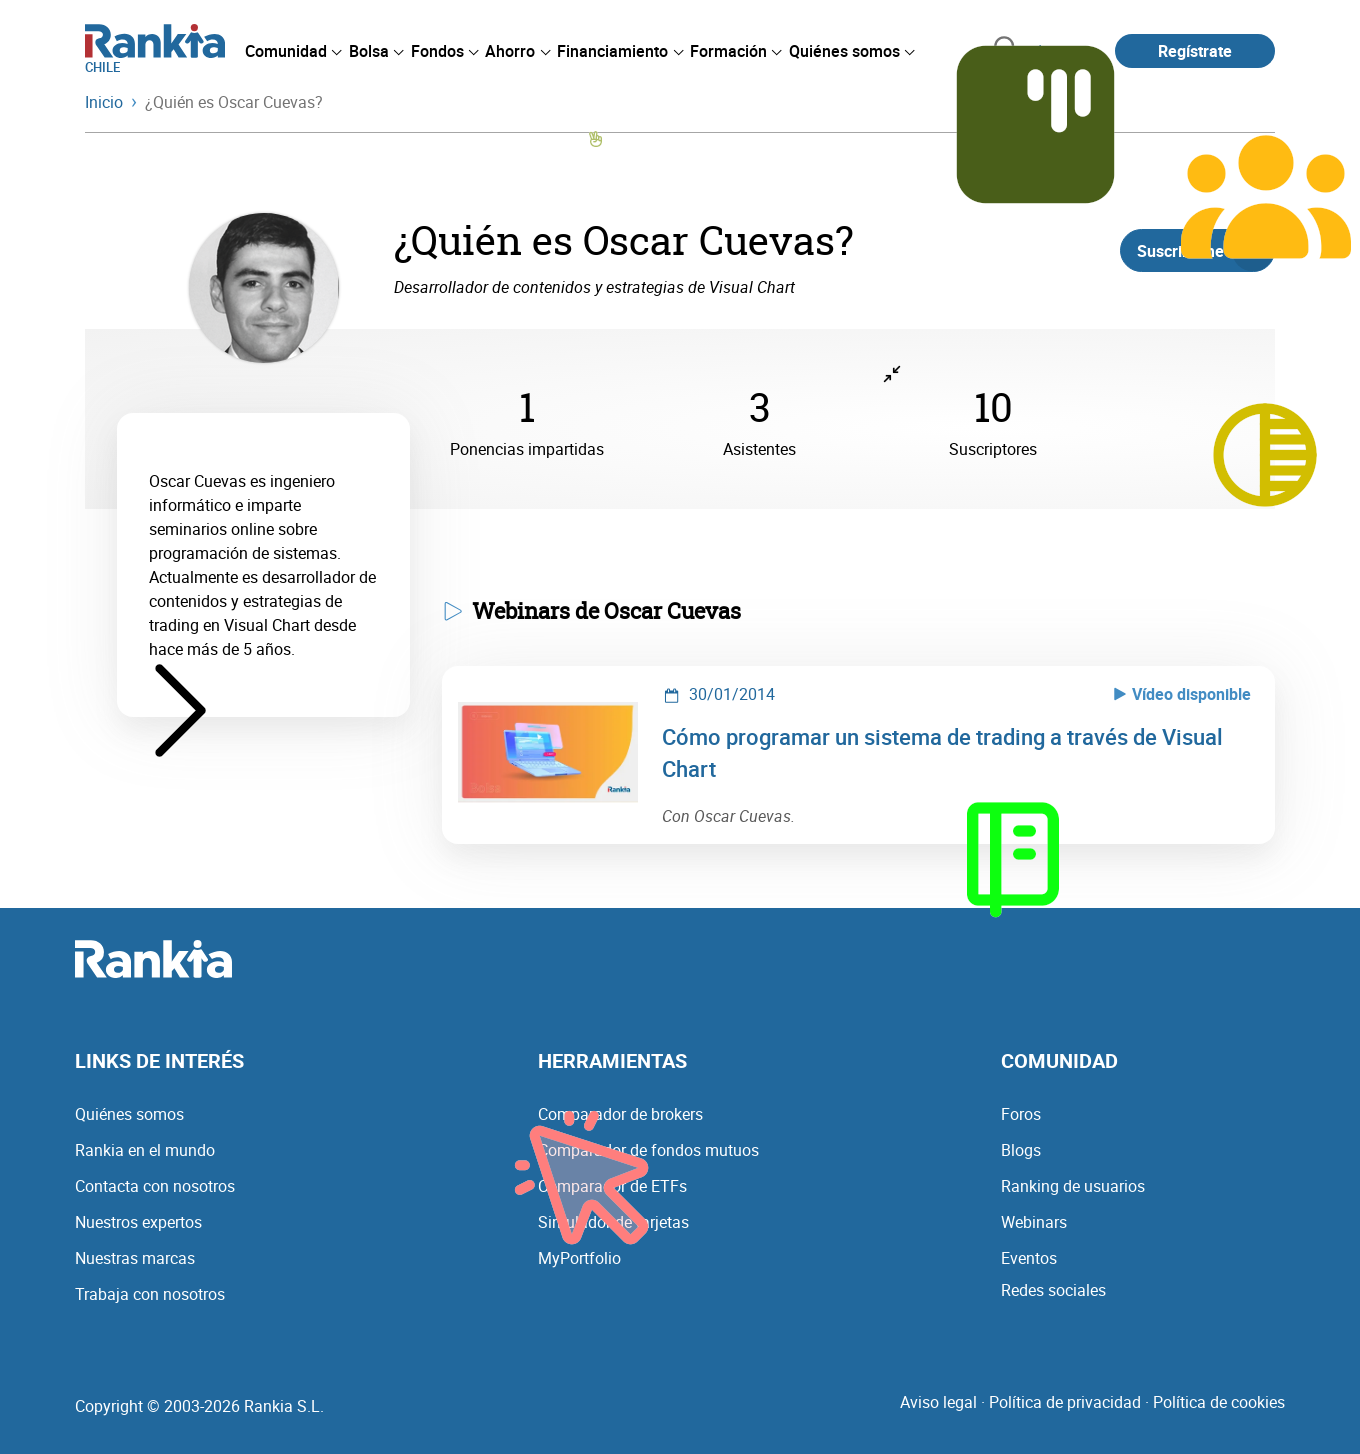 The width and height of the screenshot is (1360, 1454). I want to click on peace sign or victory gesture, so click(596, 139).